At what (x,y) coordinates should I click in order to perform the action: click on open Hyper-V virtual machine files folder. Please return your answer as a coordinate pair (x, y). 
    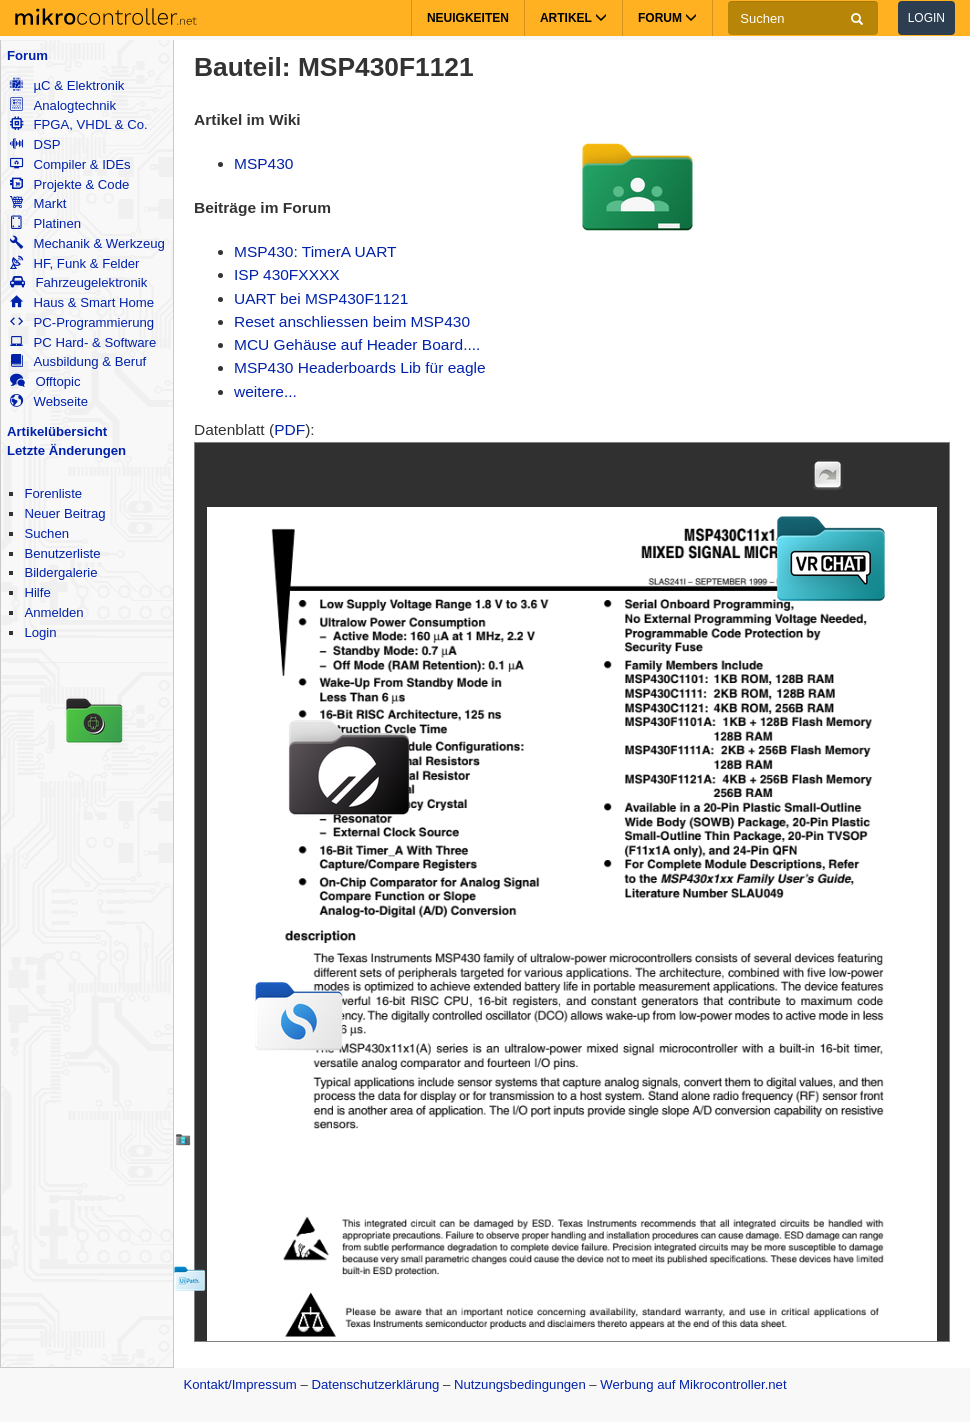
    Looking at the image, I should click on (183, 1140).